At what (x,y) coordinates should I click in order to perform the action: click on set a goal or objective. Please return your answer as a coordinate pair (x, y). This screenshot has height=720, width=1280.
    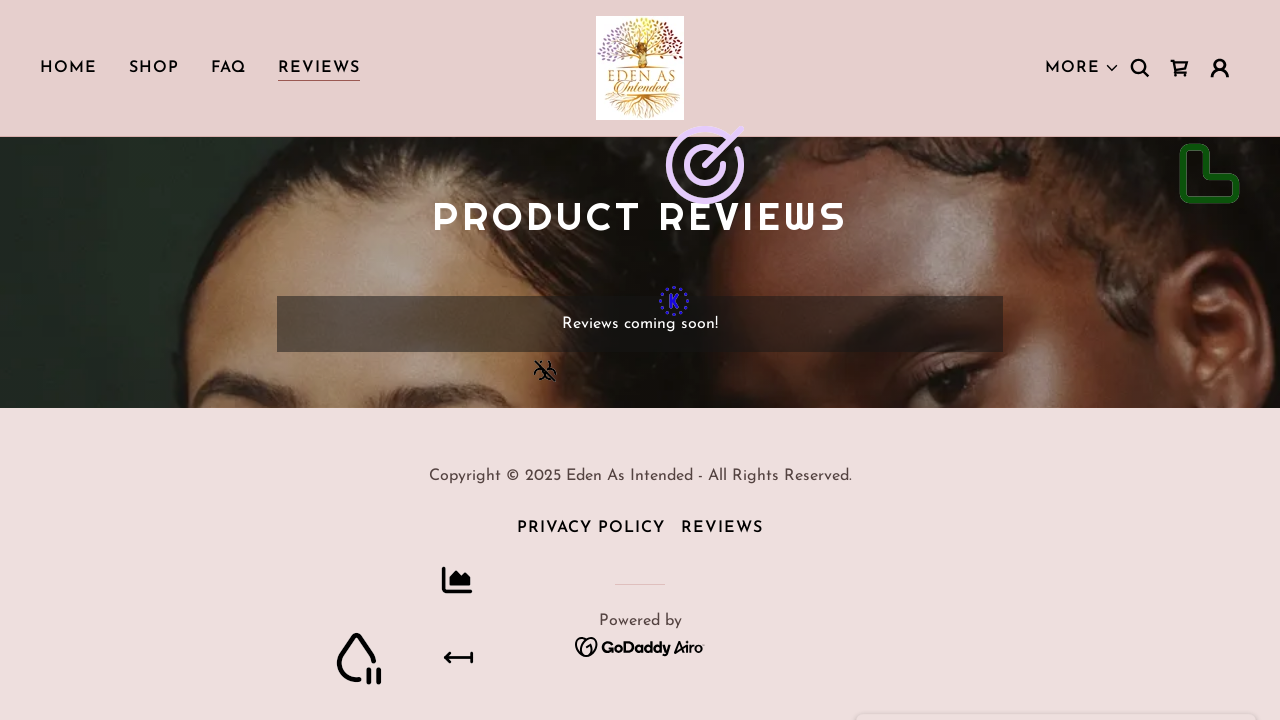
    Looking at the image, I should click on (705, 165).